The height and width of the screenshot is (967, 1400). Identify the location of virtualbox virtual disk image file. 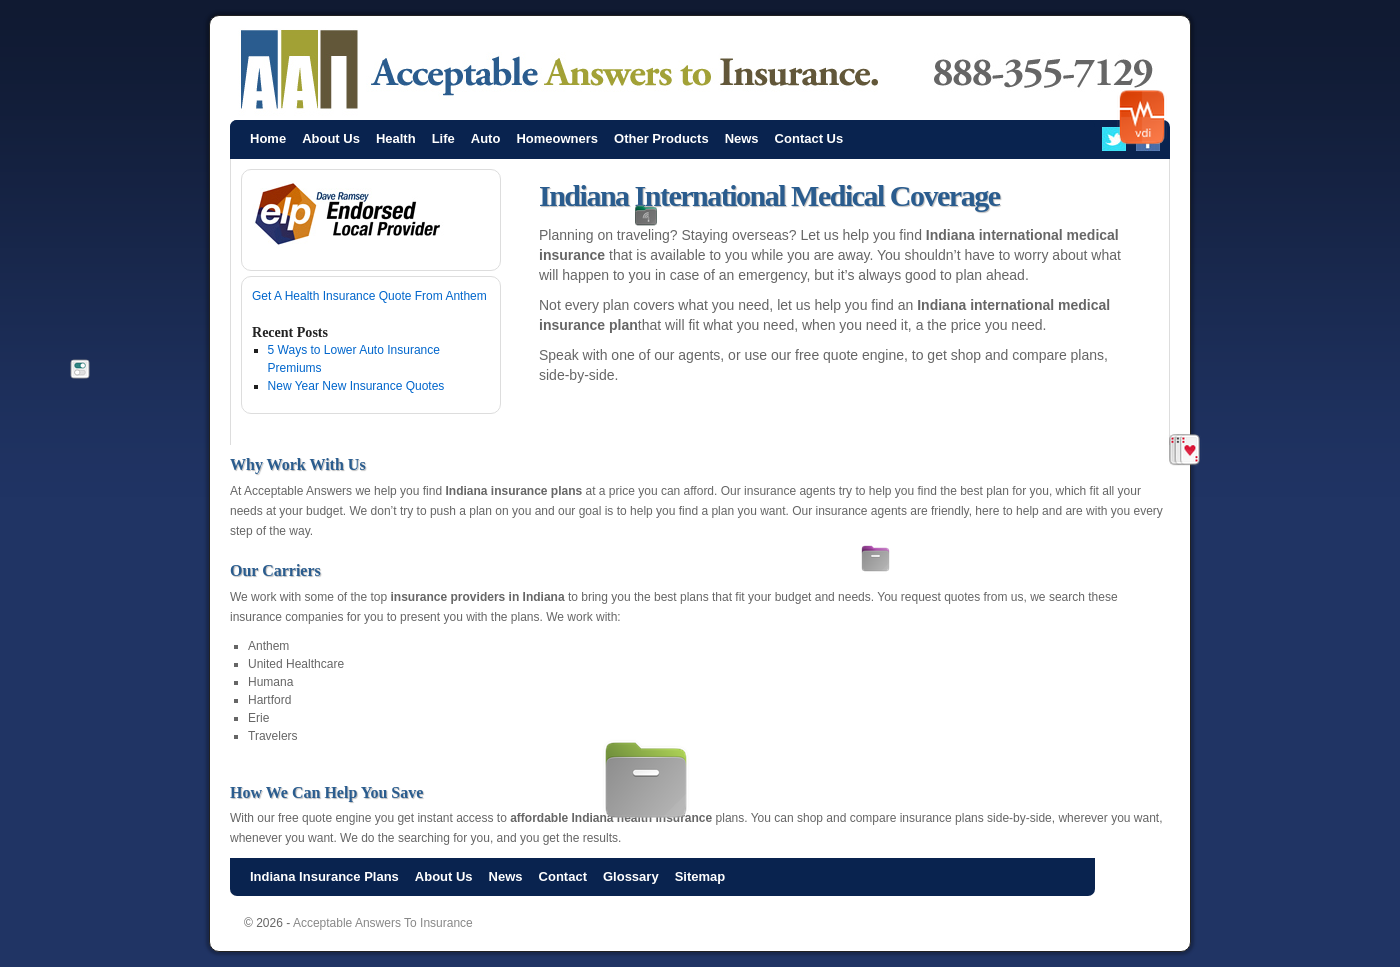
(1142, 117).